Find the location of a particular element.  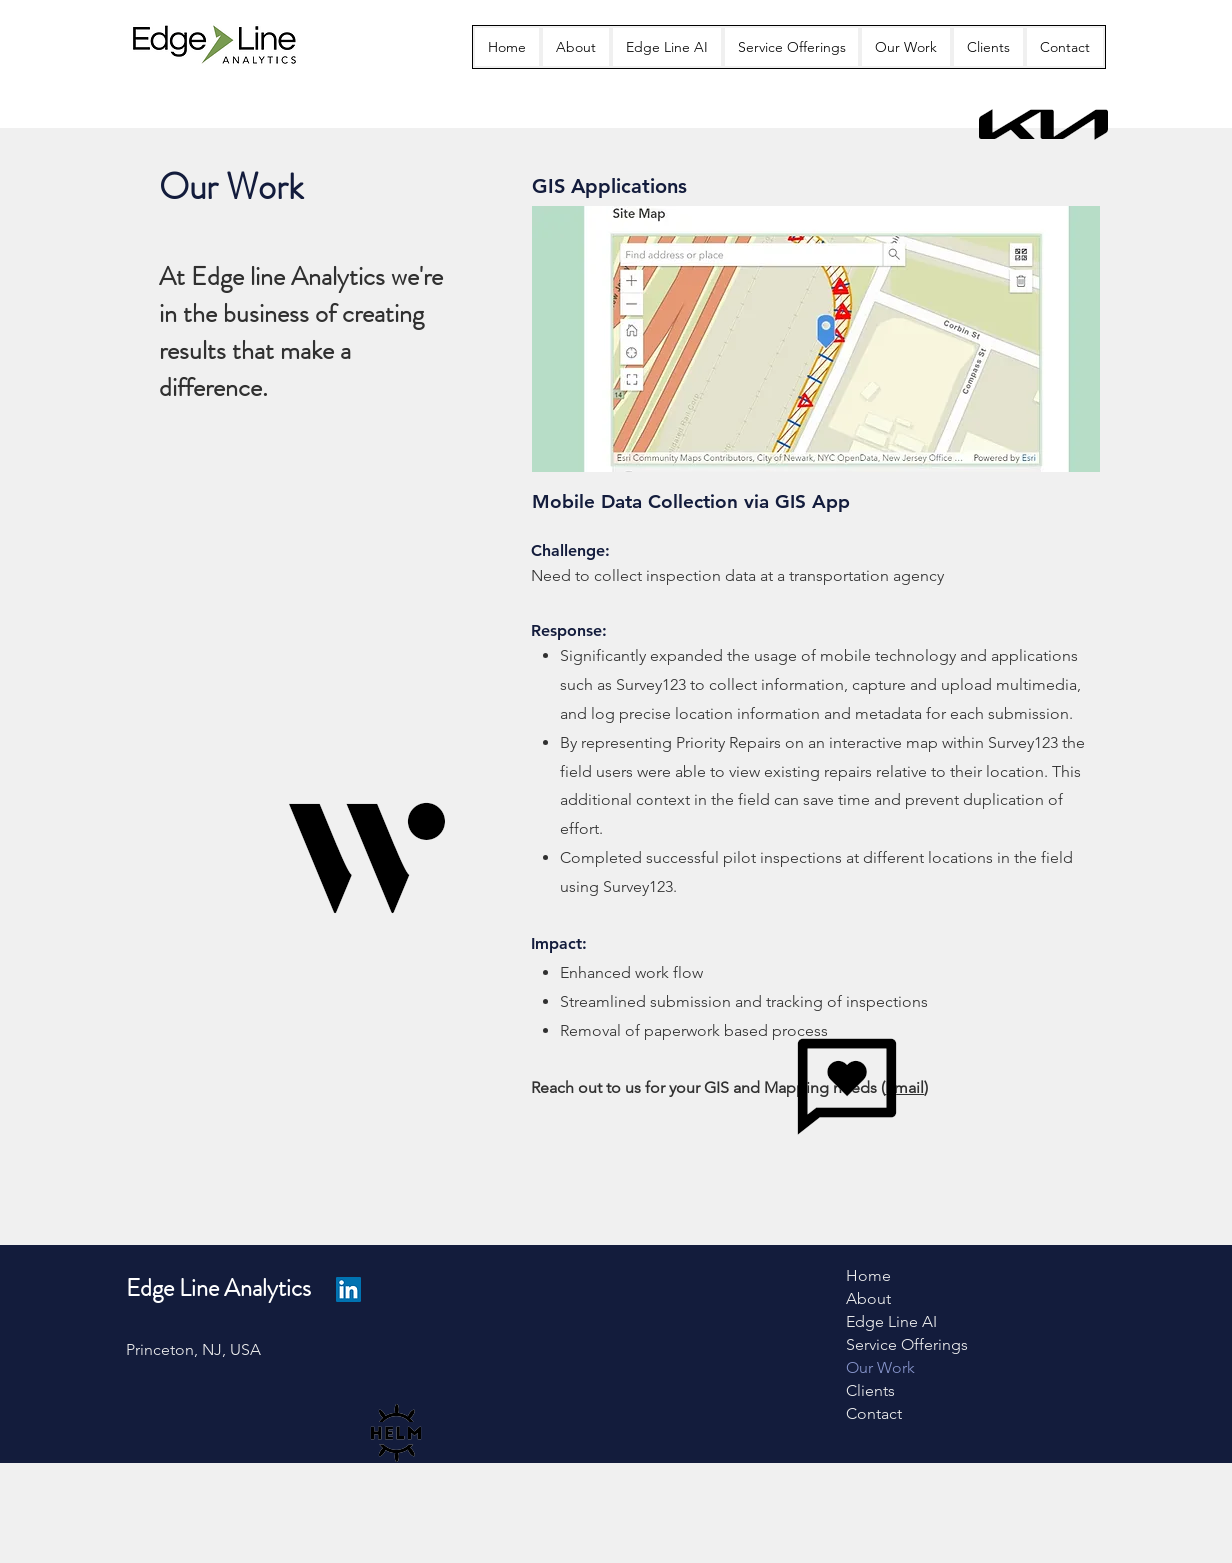

helm logo - kubernetes package manager branding is located at coordinates (396, 1433).